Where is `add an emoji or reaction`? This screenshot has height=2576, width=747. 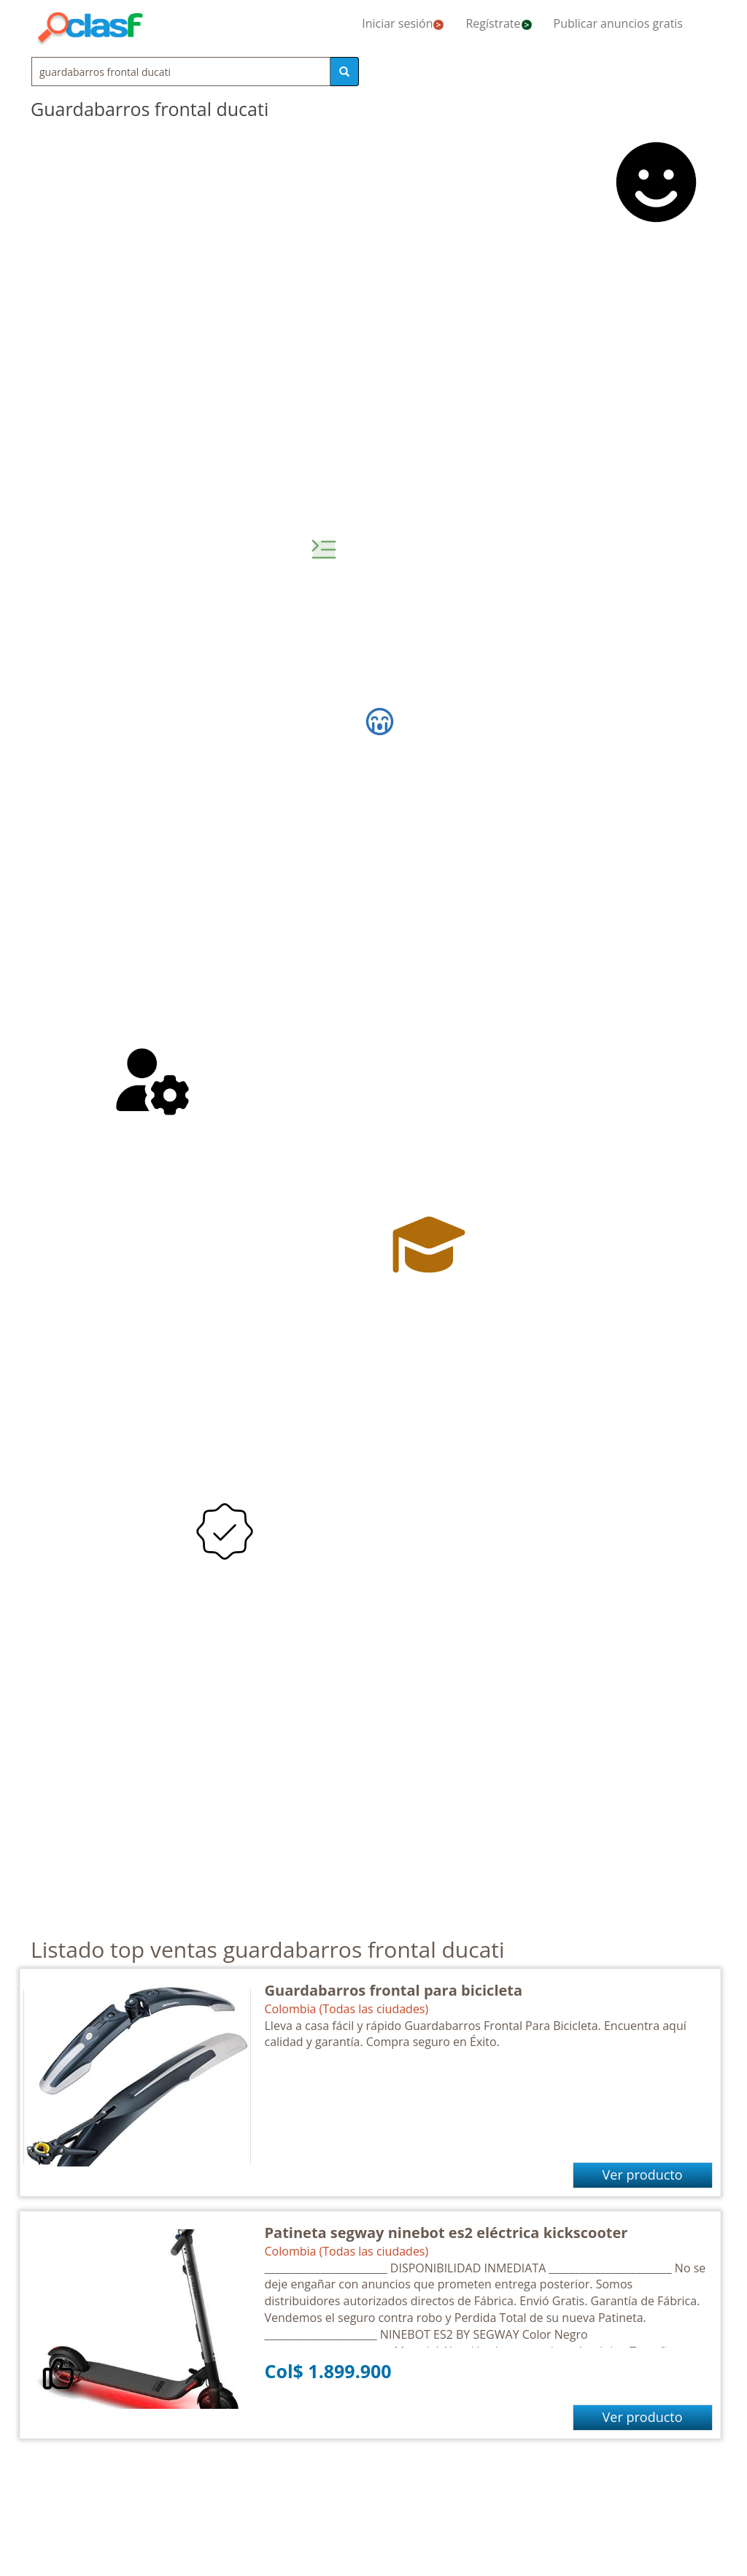 add an emoji or reaction is located at coordinates (656, 182).